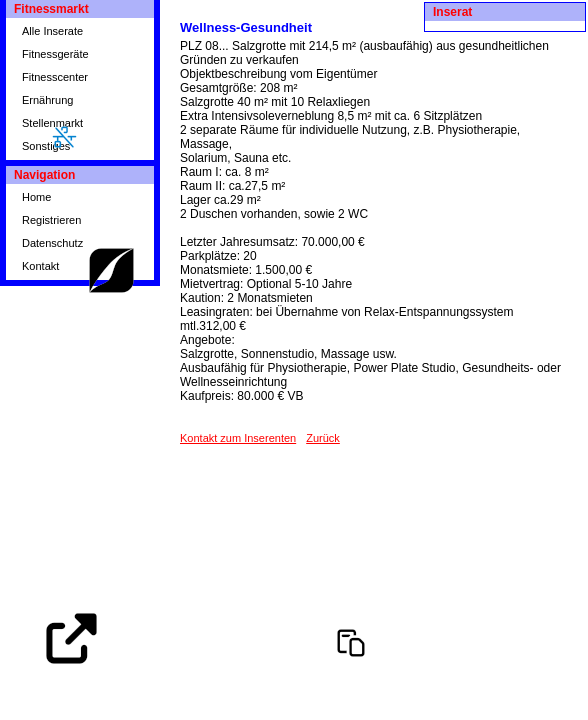  I want to click on network connection unavailable, so click(64, 137).